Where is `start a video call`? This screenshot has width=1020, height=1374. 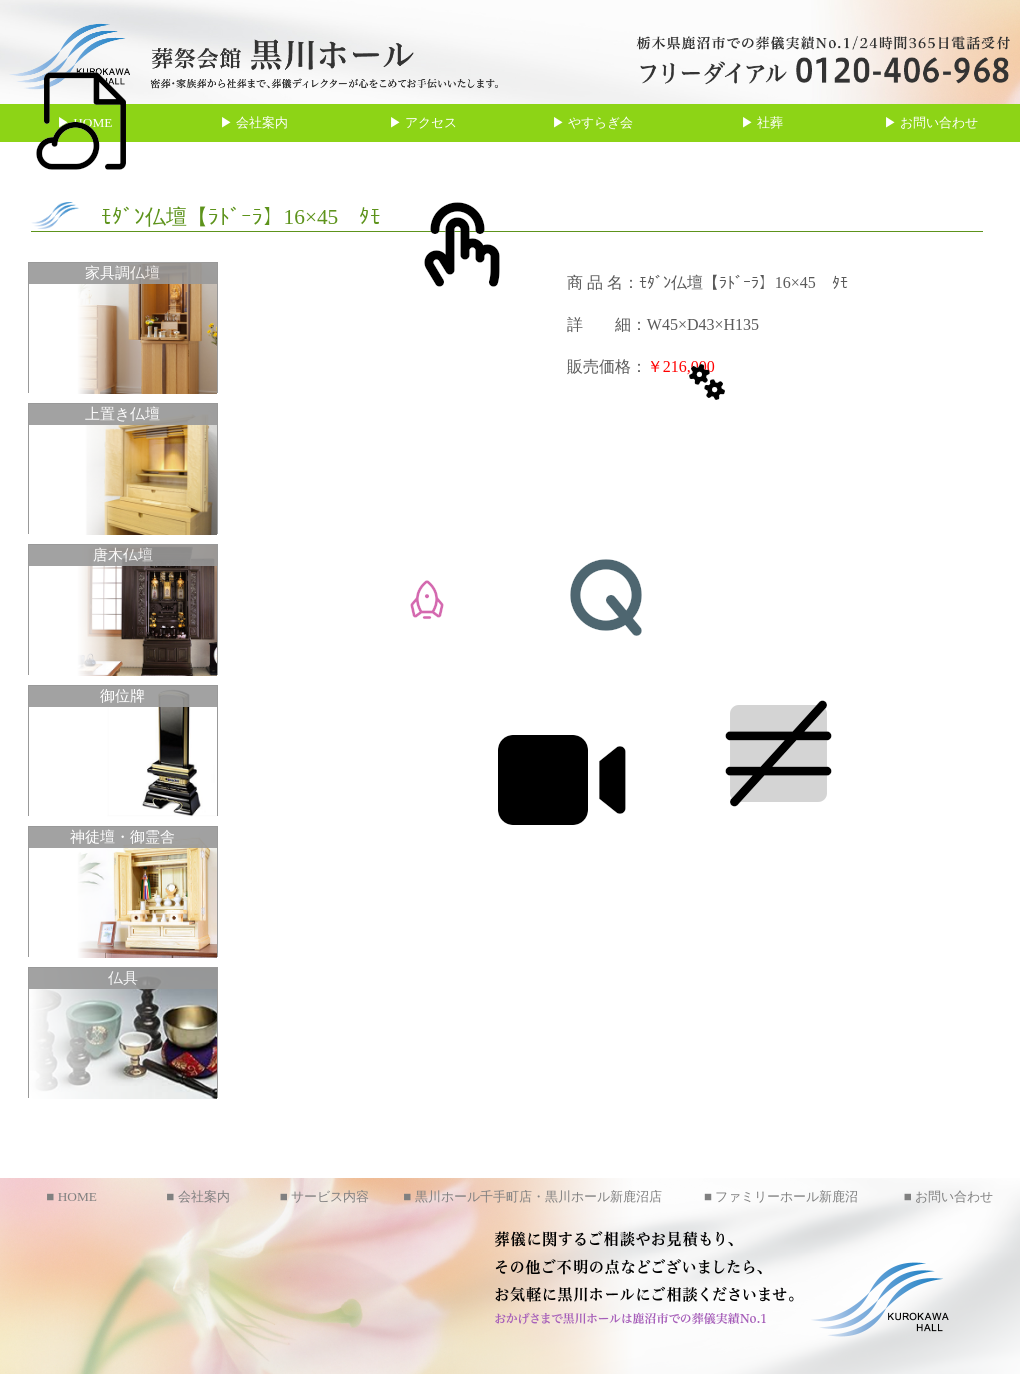
start a video call is located at coordinates (558, 780).